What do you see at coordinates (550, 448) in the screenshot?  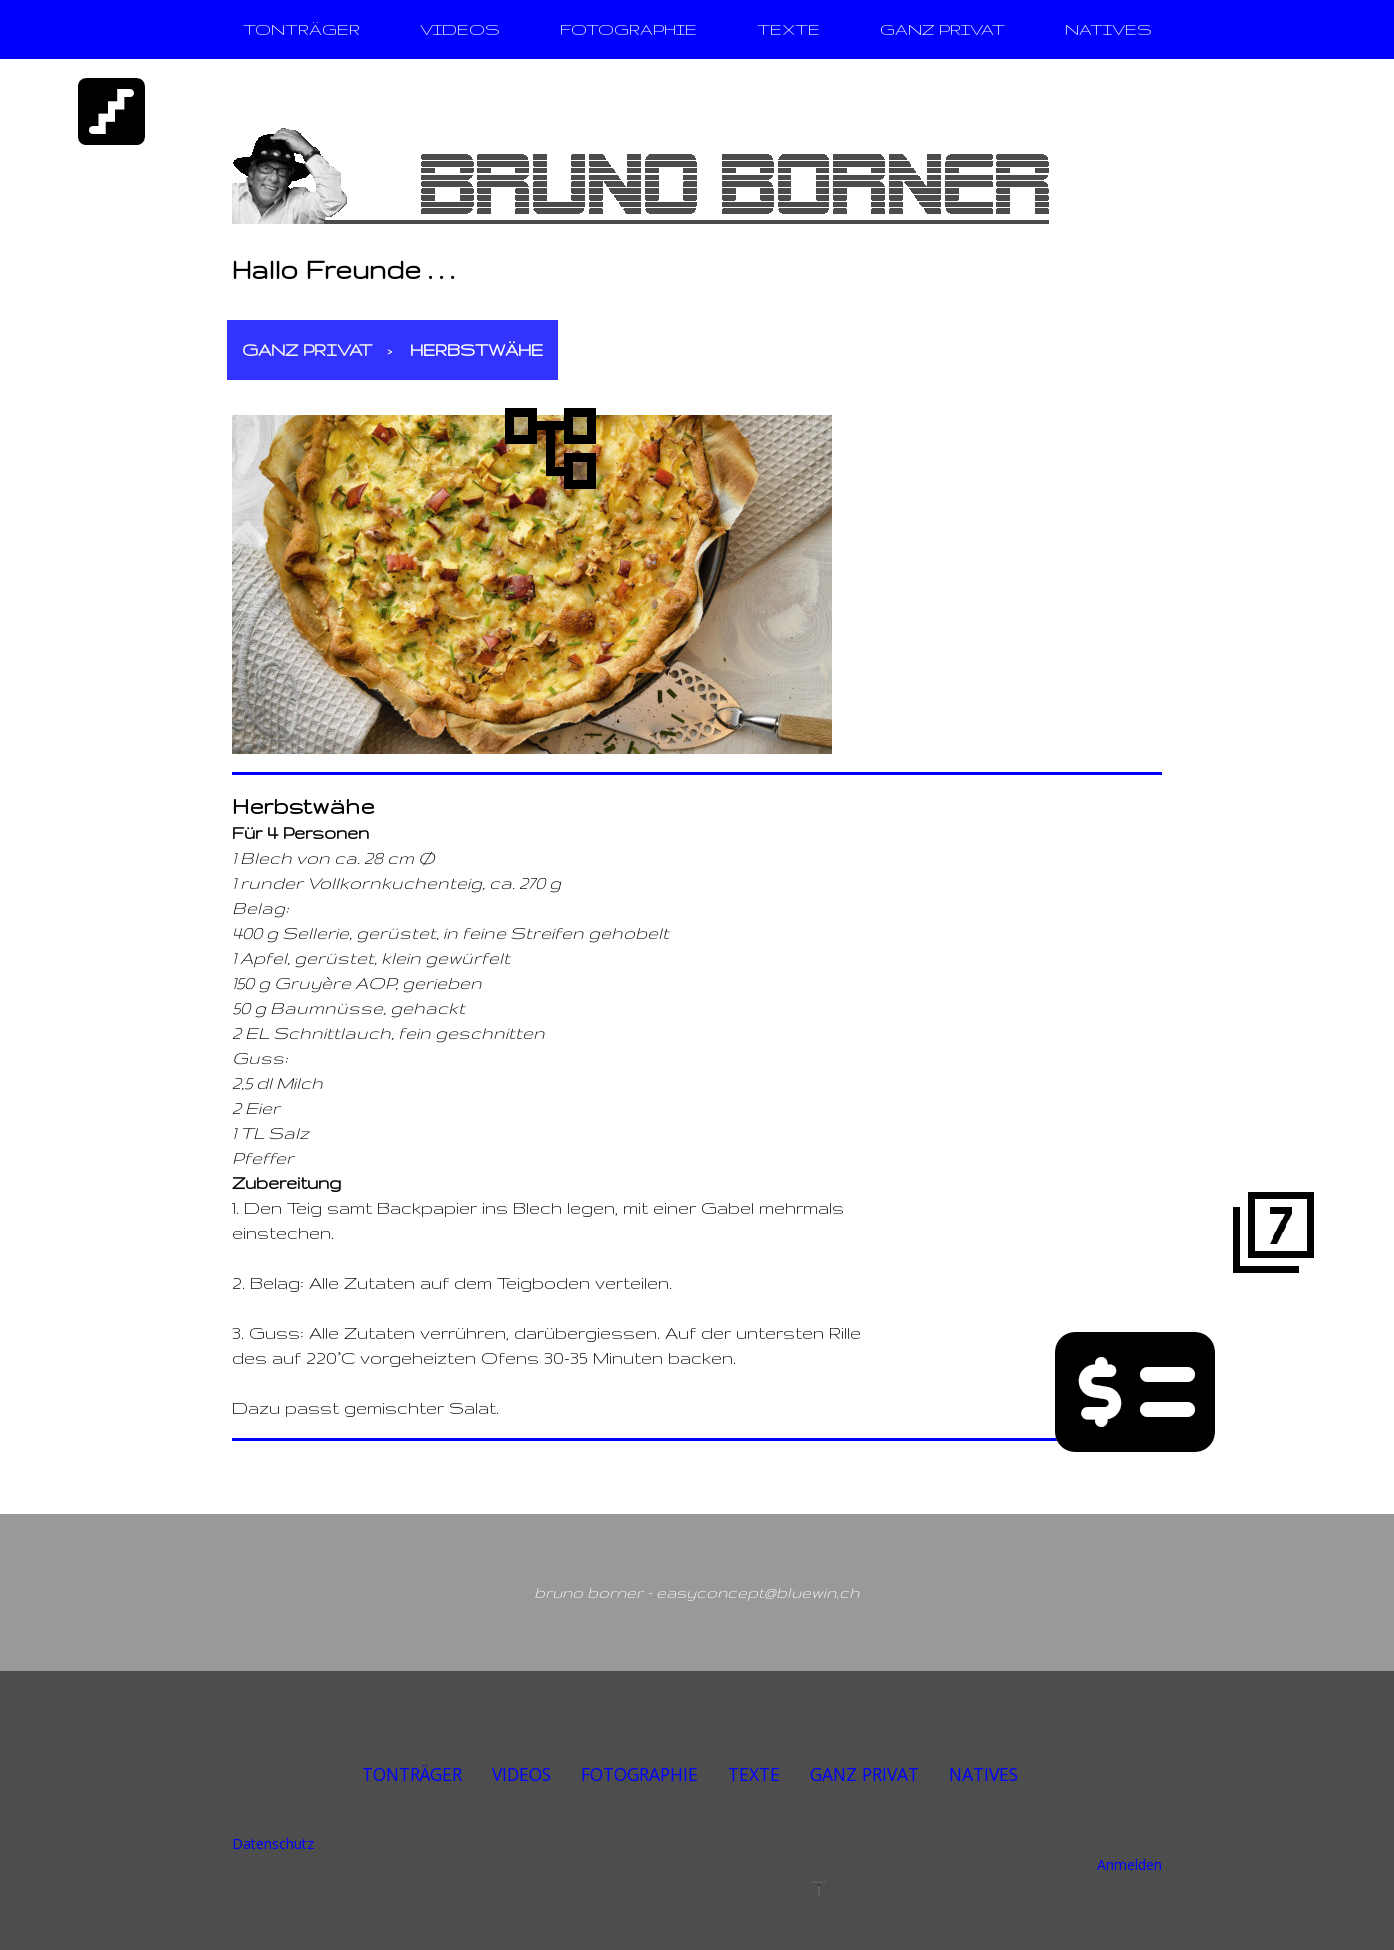 I see `view organizational hierarchy or structure` at bounding box center [550, 448].